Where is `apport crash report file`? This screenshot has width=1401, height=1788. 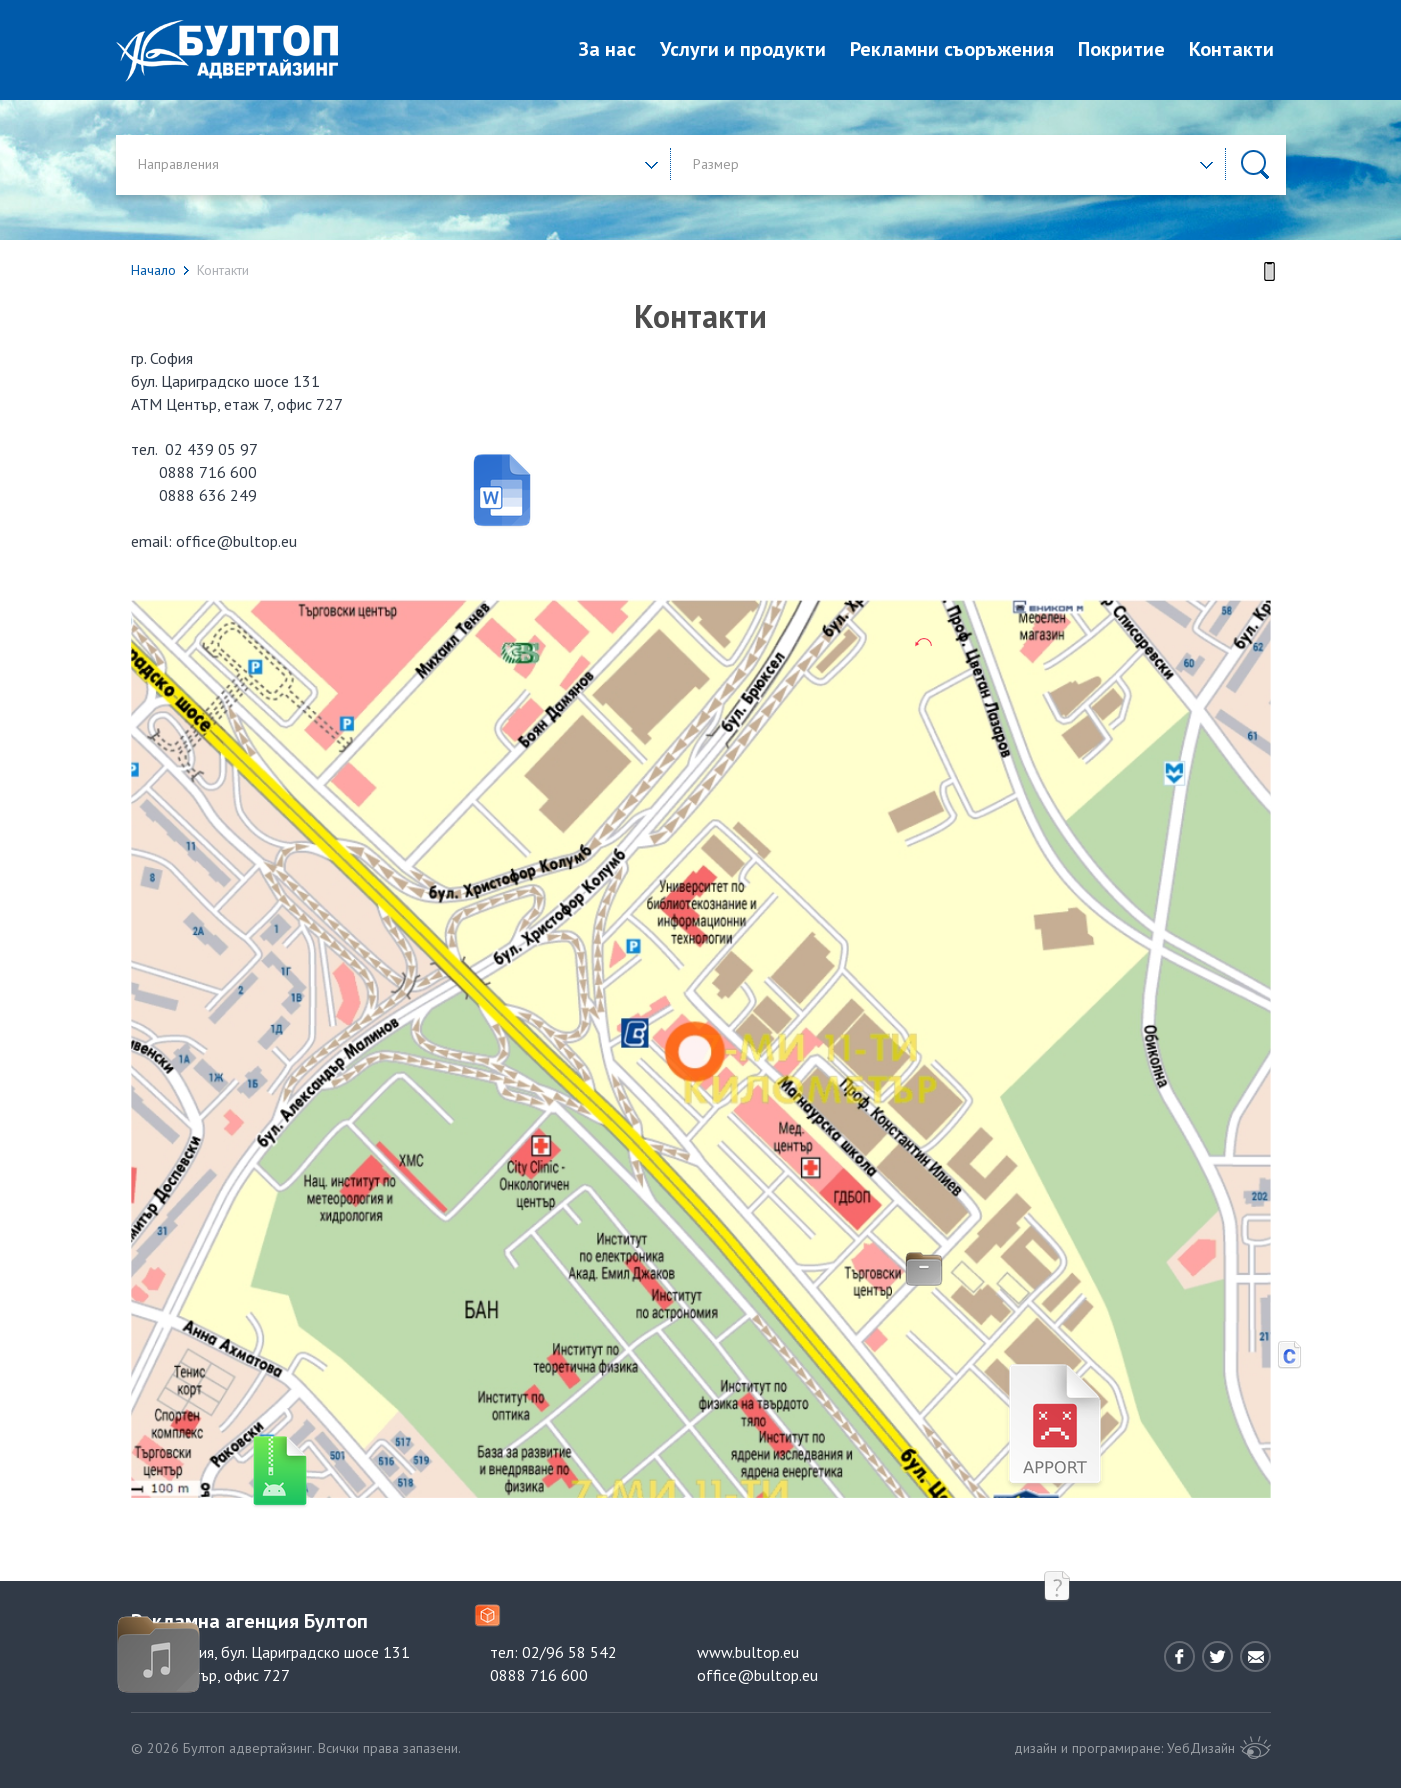
apport crash report file is located at coordinates (1055, 1426).